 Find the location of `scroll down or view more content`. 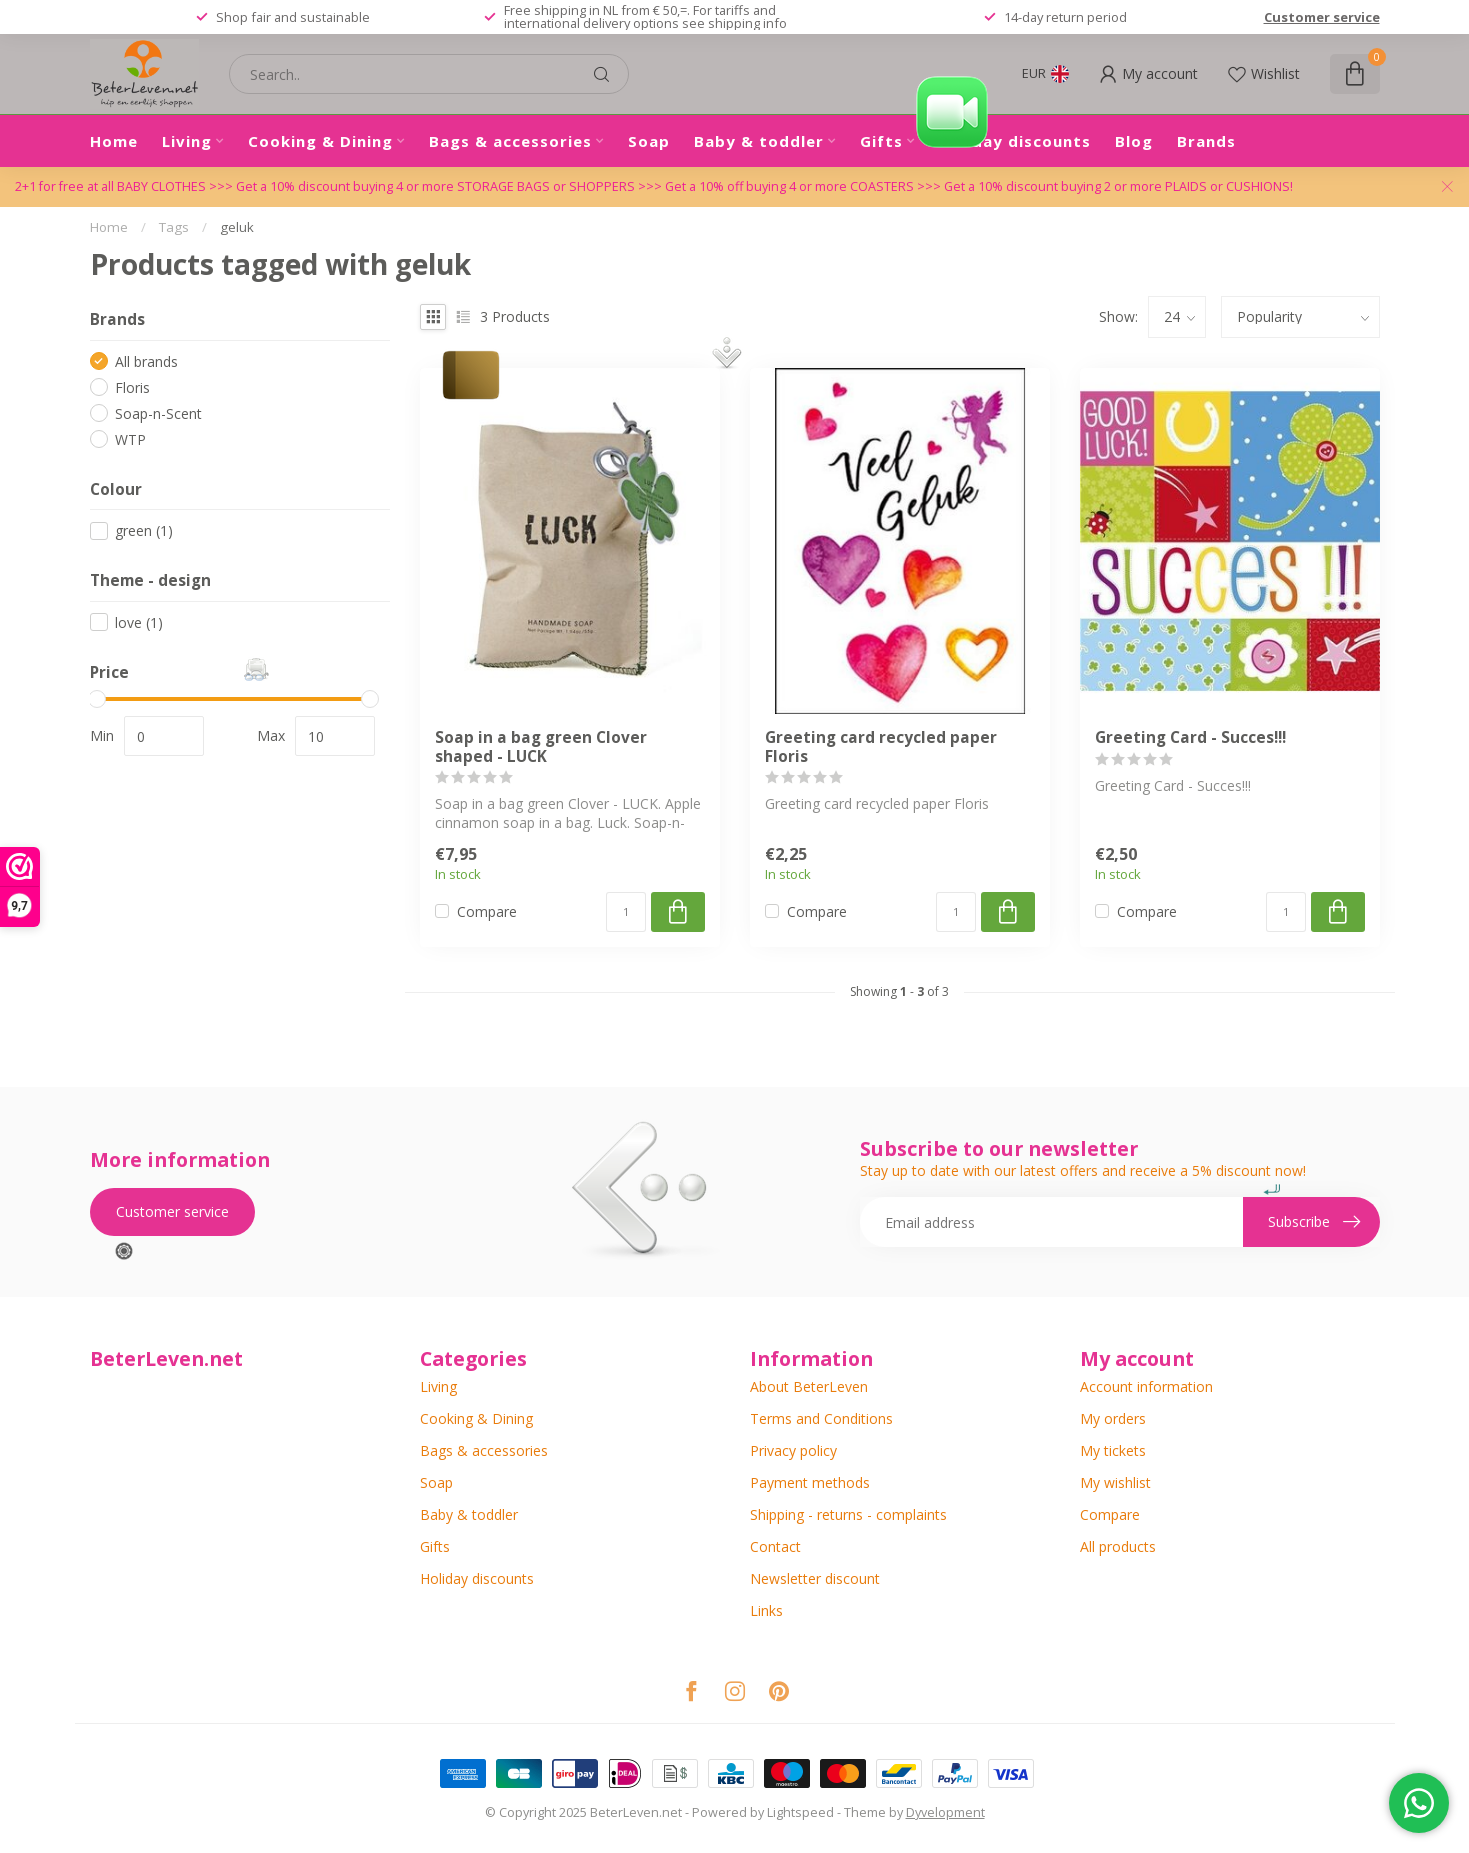

scroll down or view more content is located at coordinates (726, 353).